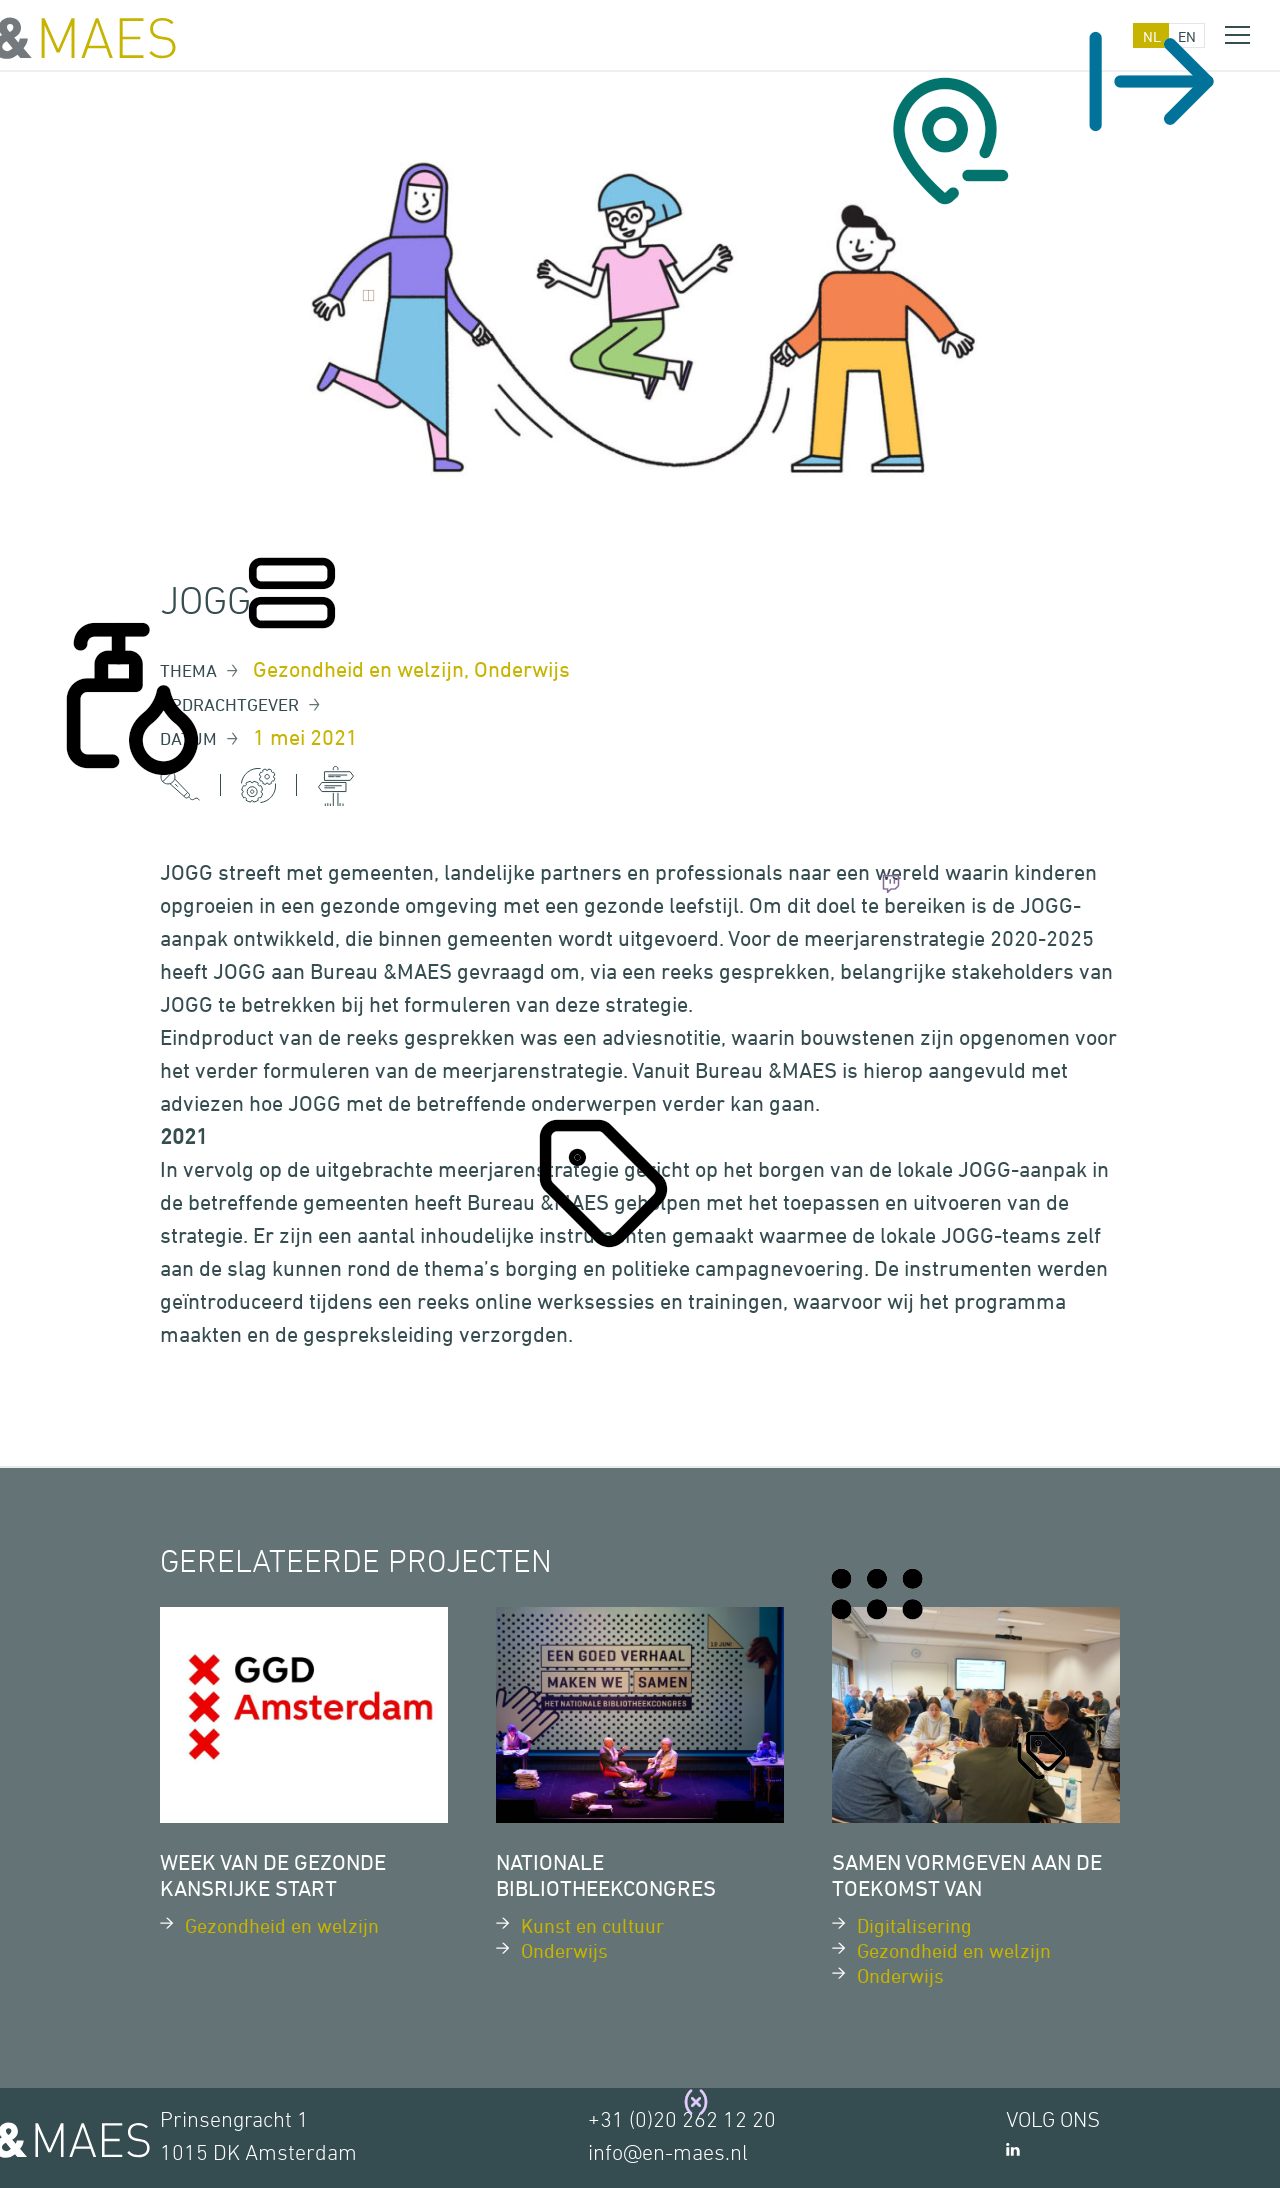  What do you see at coordinates (1151, 81) in the screenshot?
I see `sign out or log out of account` at bounding box center [1151, 81].